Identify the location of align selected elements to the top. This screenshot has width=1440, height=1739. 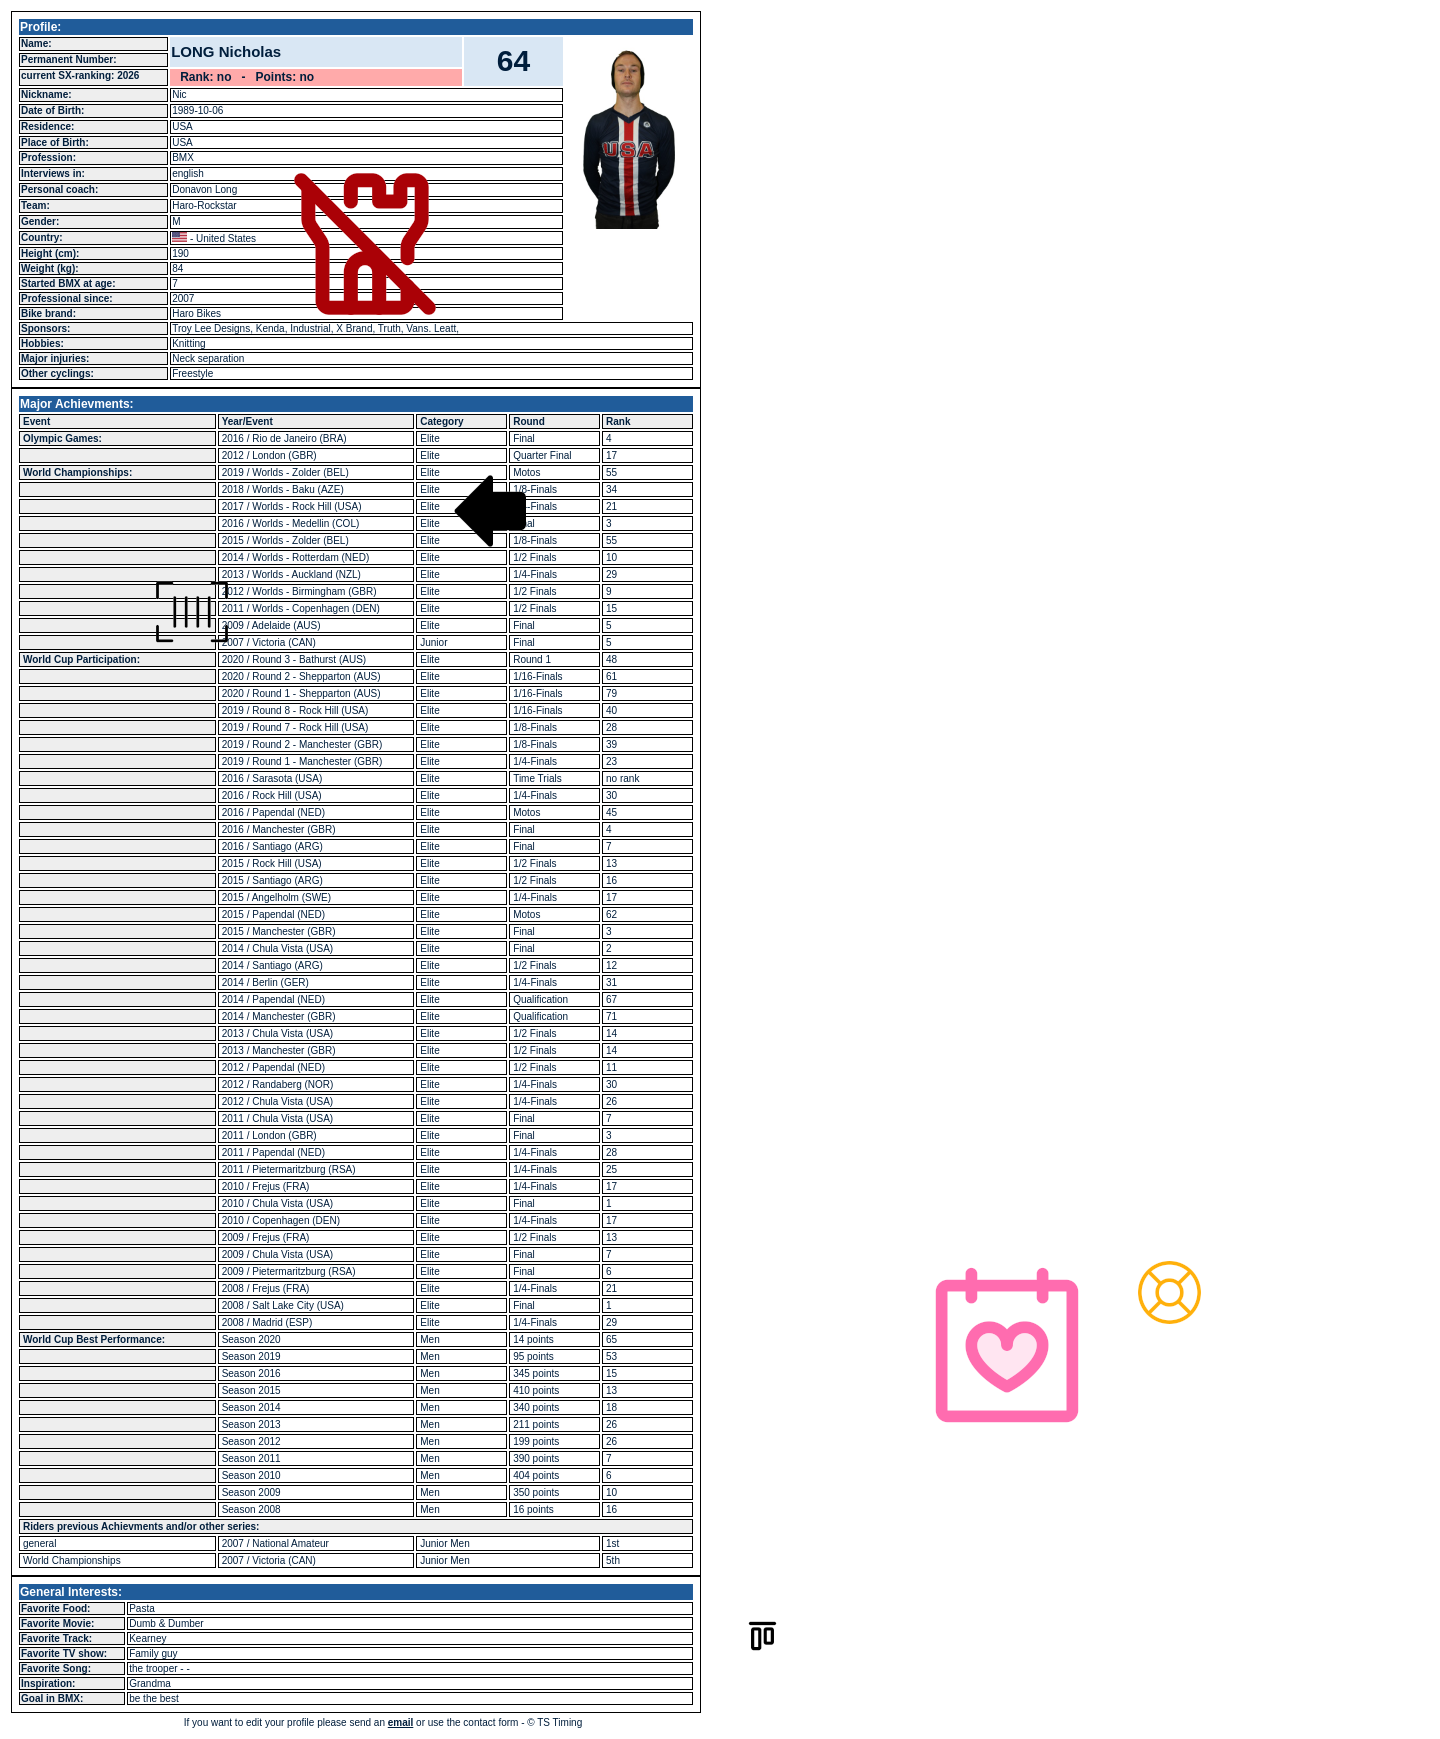
(762, 1635).